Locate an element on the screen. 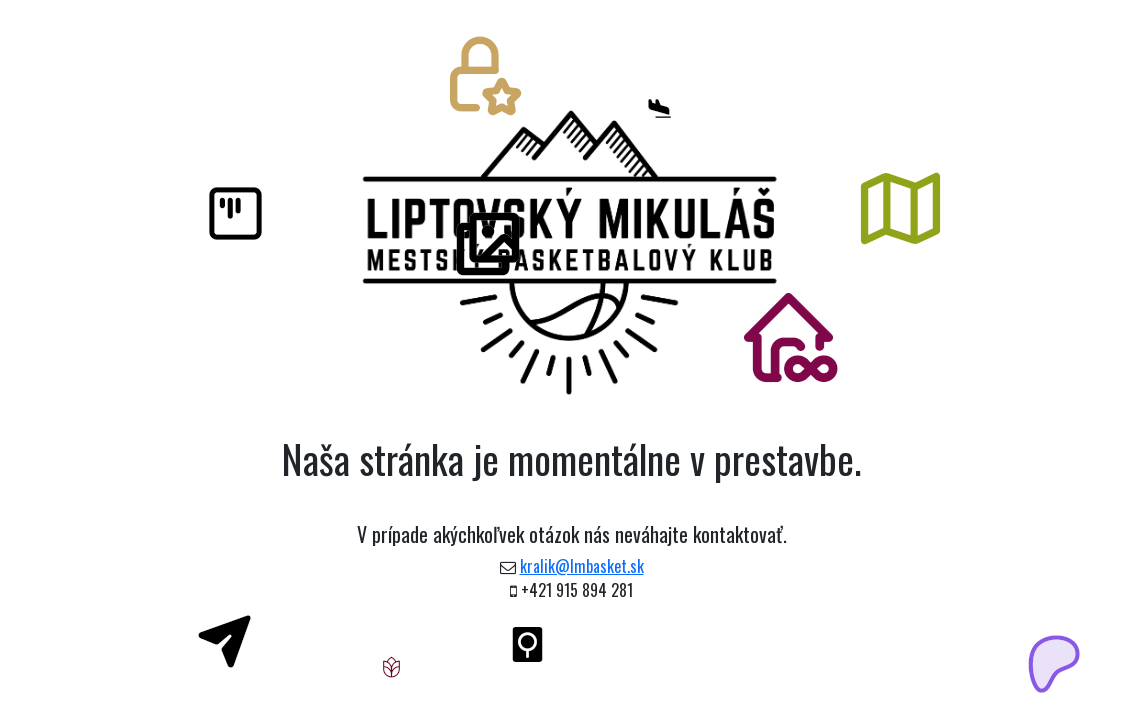 This screenshot has height=720, width=1143. view map or navigation is located at coordinates (900, 208).